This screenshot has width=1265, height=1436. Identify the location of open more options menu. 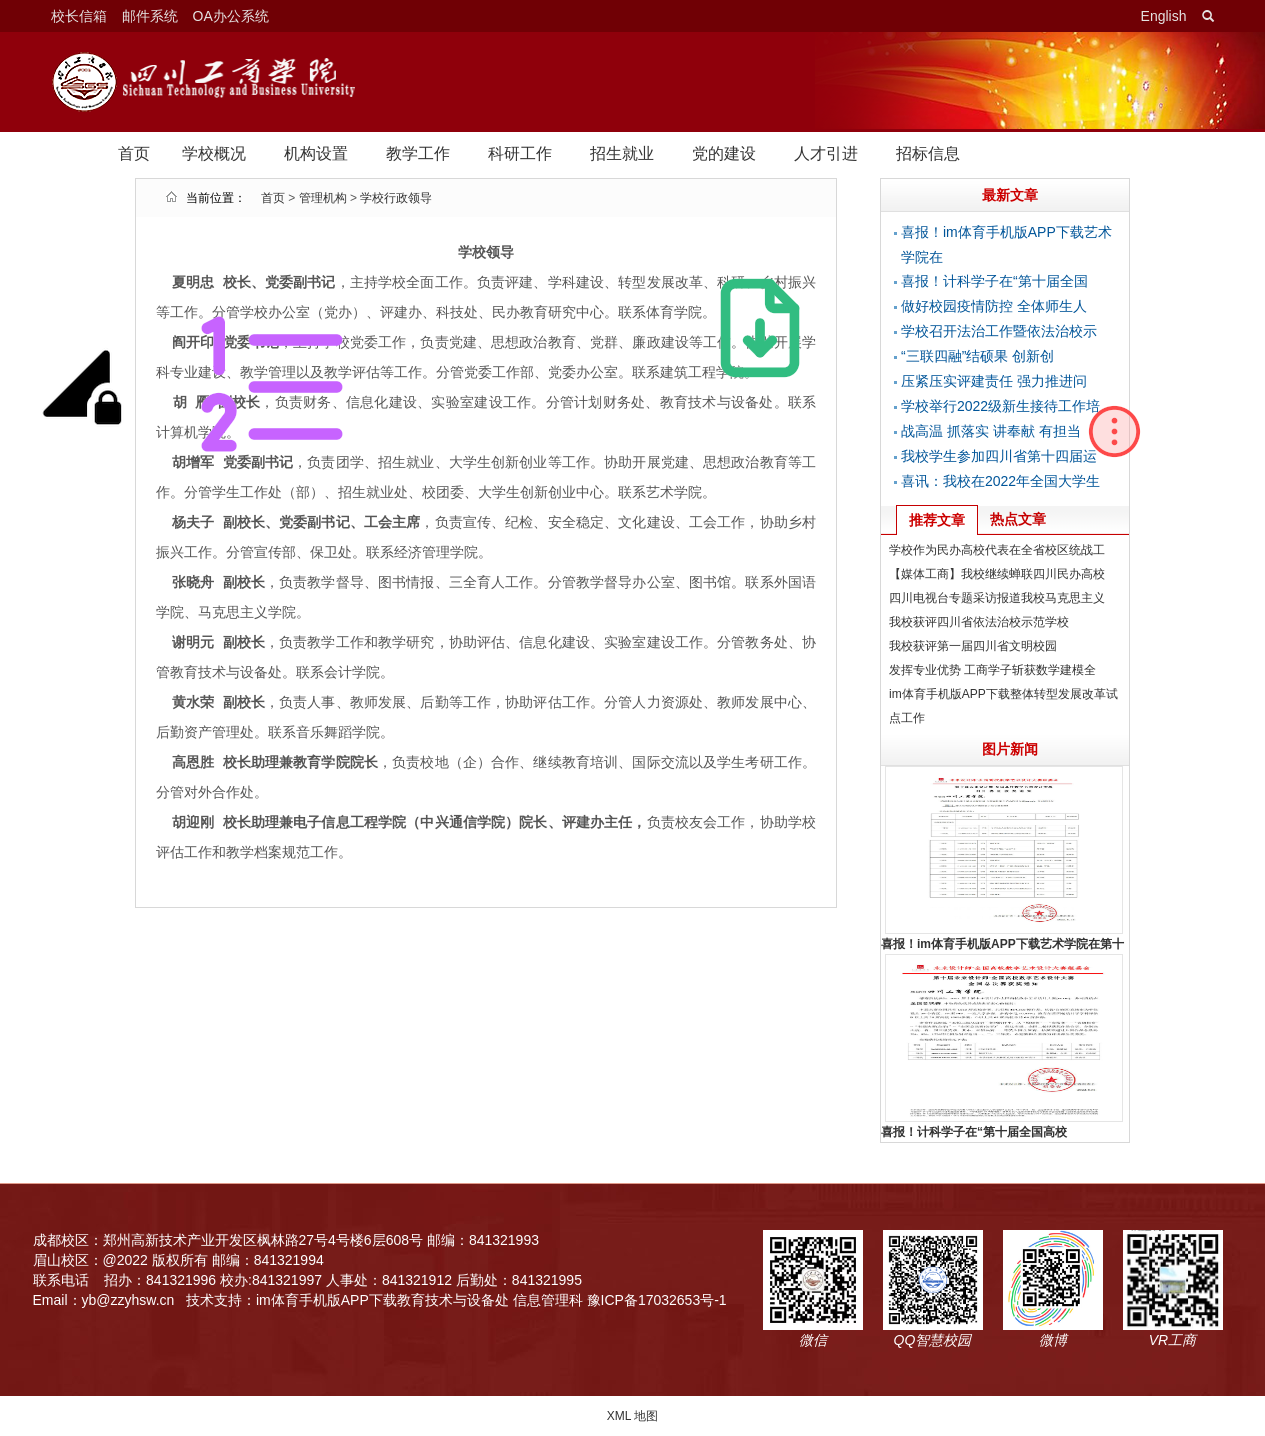
(1114, 431).